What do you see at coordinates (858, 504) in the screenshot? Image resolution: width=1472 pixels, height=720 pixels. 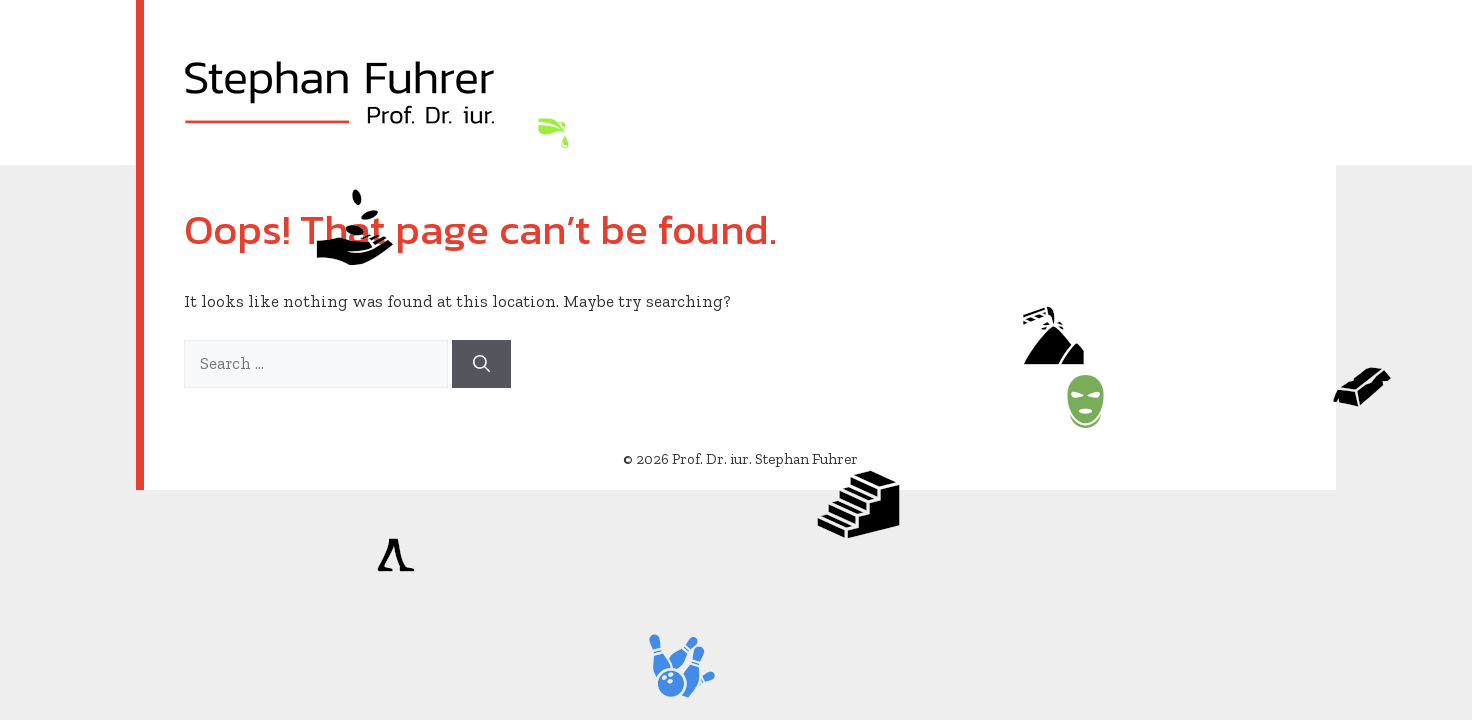 I see `navigate between levels or floors` at bounding box center [858, 504].